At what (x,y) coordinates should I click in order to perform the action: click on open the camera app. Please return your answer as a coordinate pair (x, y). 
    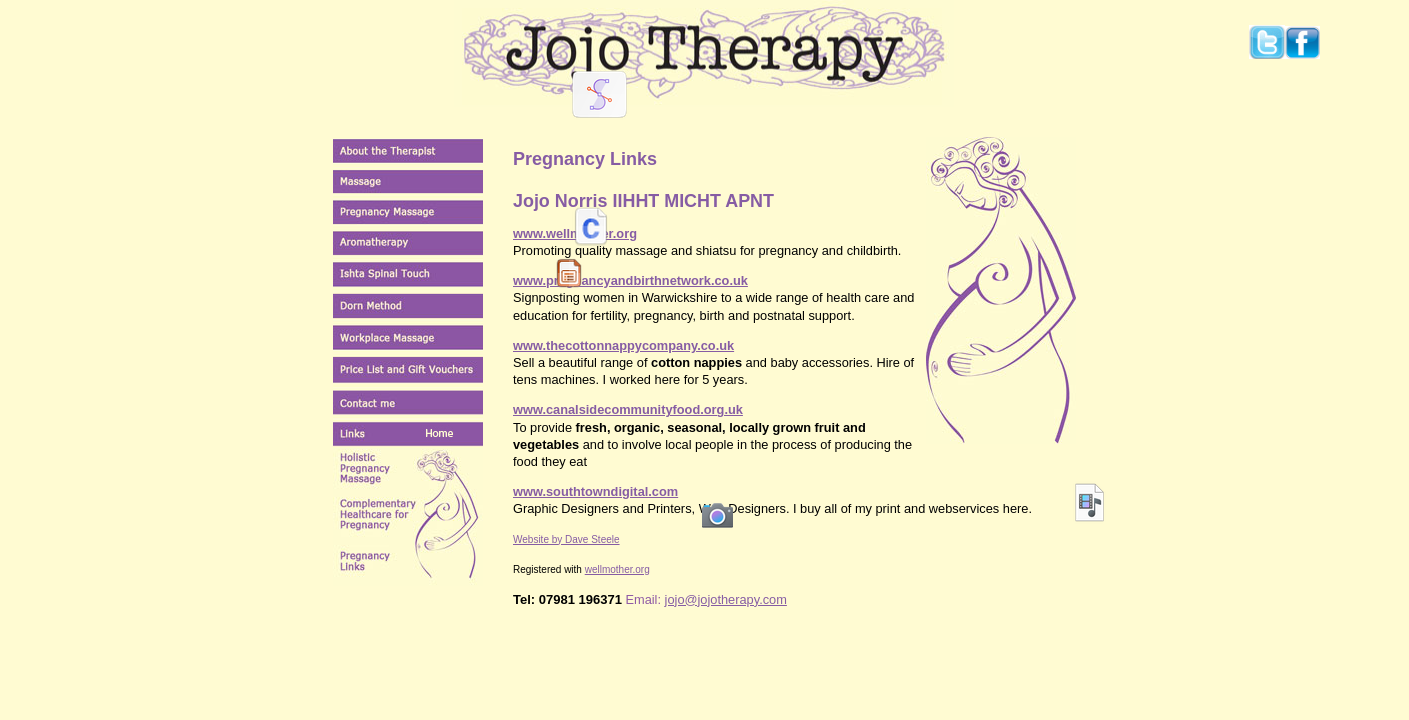
    Looking at the image, I should click on (717, 515).